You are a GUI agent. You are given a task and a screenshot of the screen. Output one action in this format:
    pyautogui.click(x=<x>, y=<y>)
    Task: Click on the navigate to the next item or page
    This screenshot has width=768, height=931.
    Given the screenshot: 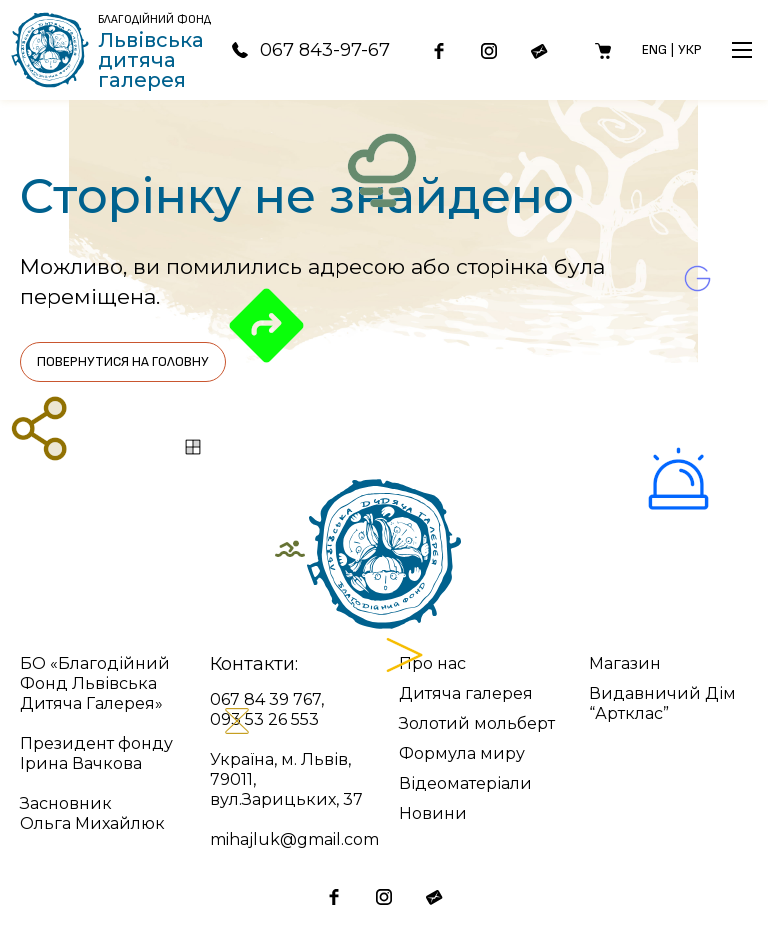 What is the action you would take?
    pyautogui.click(x=402, y=655)
    